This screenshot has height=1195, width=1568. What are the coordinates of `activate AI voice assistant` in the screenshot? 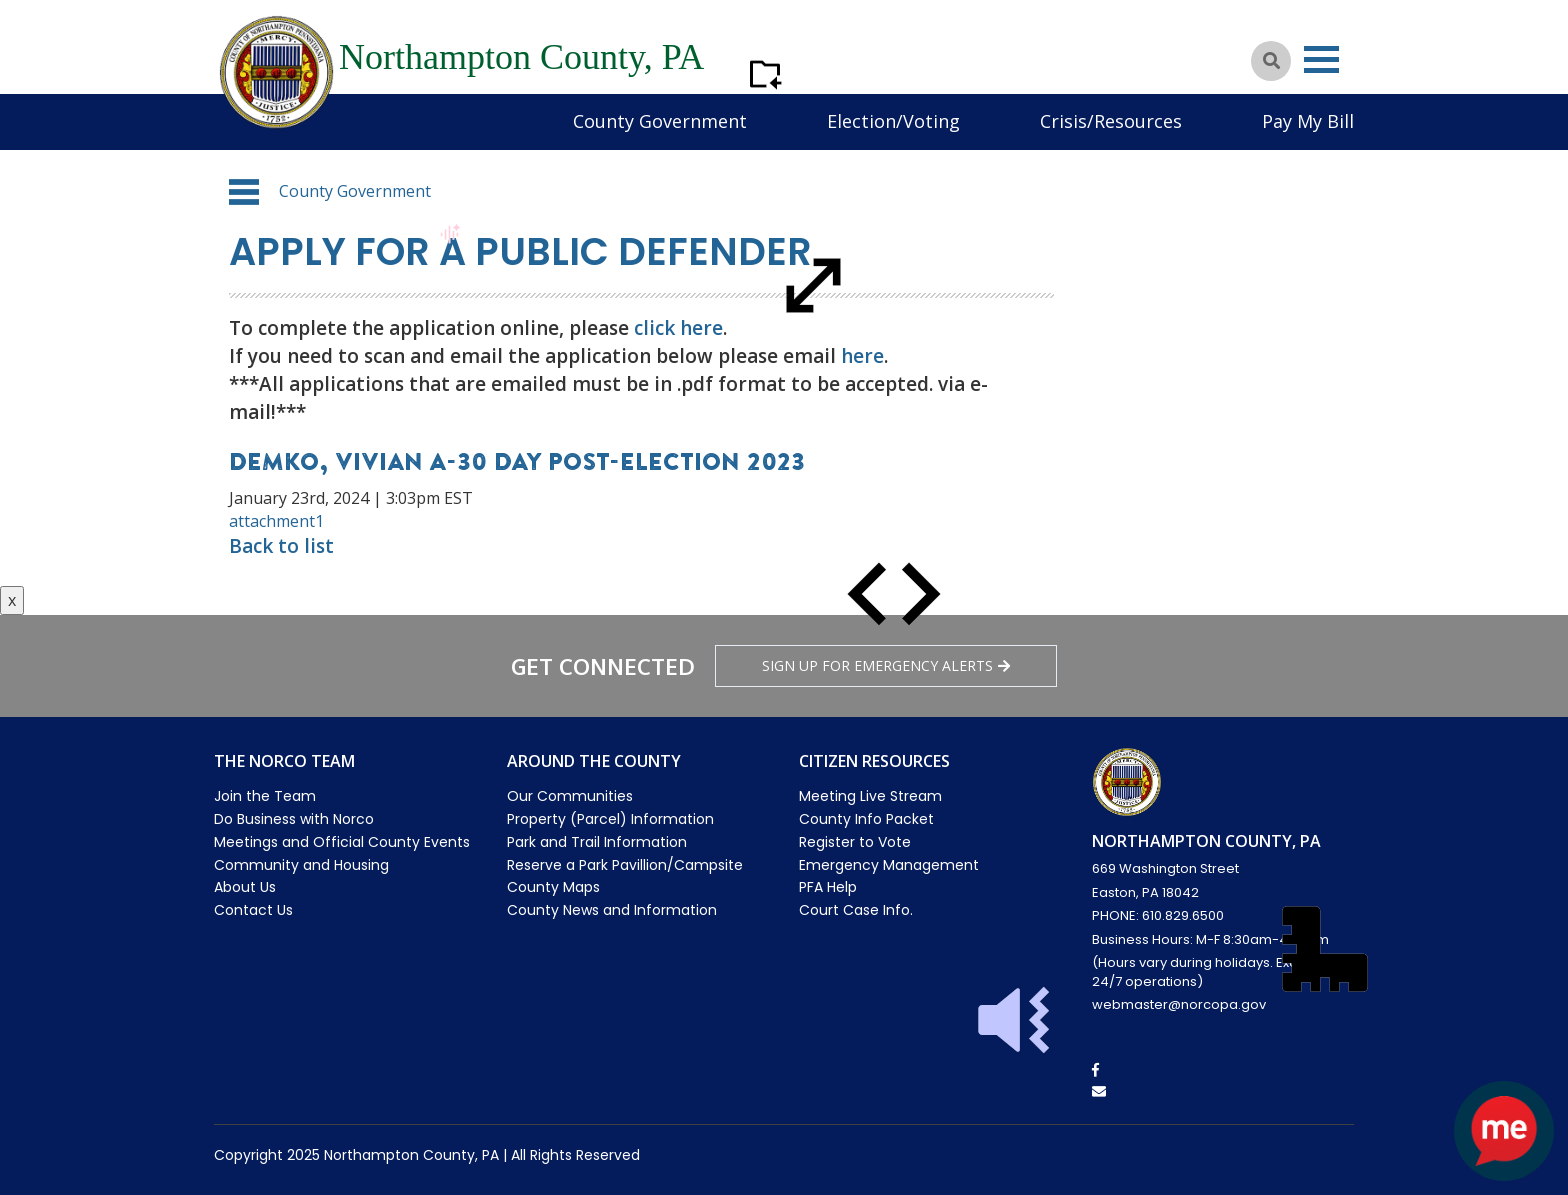 It's located at (449, 234).